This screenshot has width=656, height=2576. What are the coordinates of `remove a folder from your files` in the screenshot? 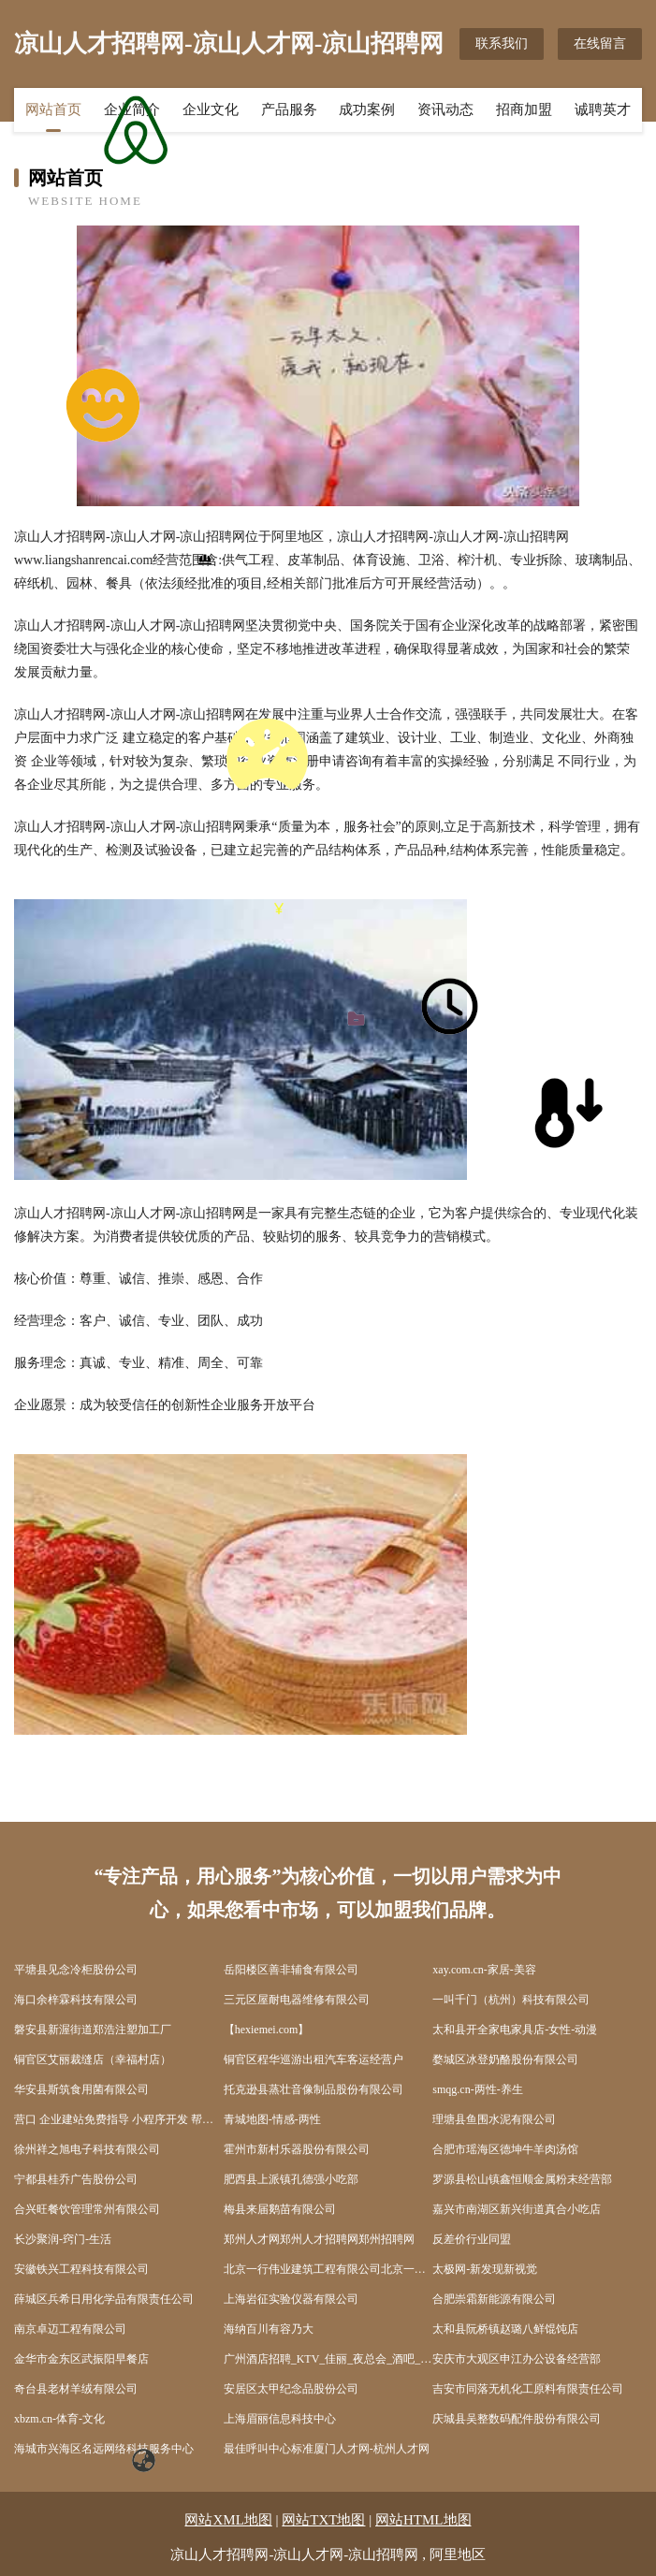 It's located at (356, 1018).